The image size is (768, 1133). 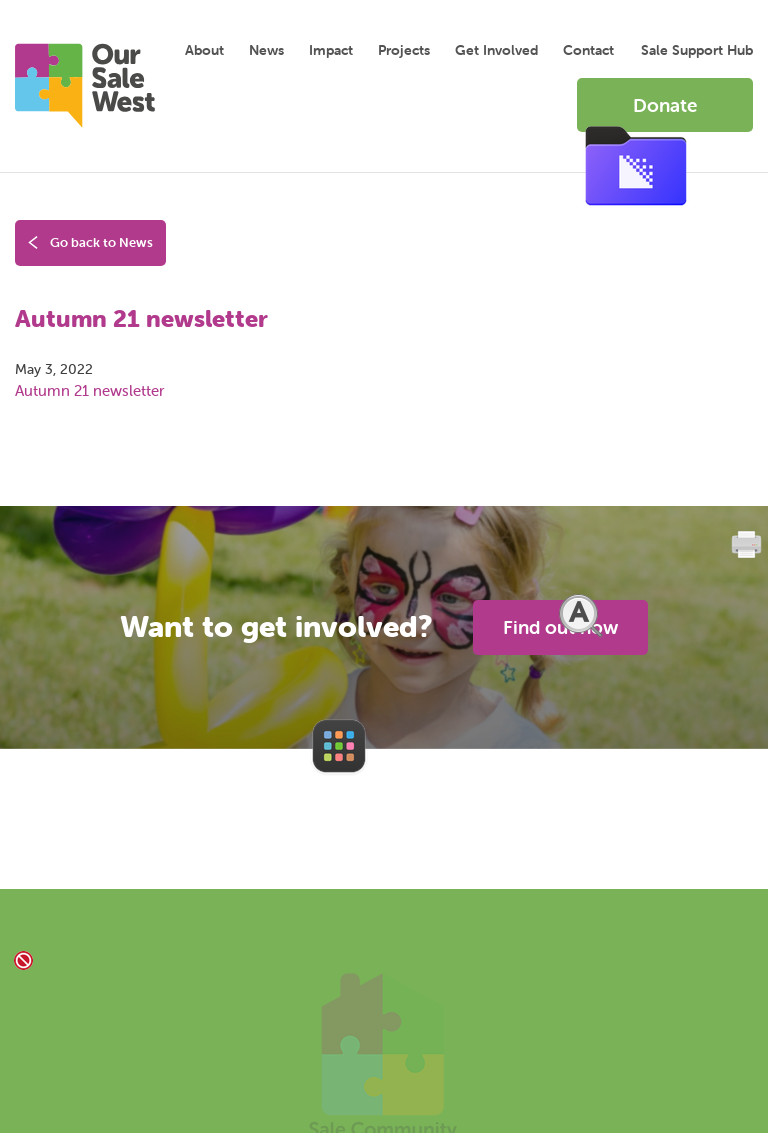 What do you see at coordinates (339, 747) in the screenshot?
I see `customize desktop icon appearance and arrangement` at bounding box center [339, 747].